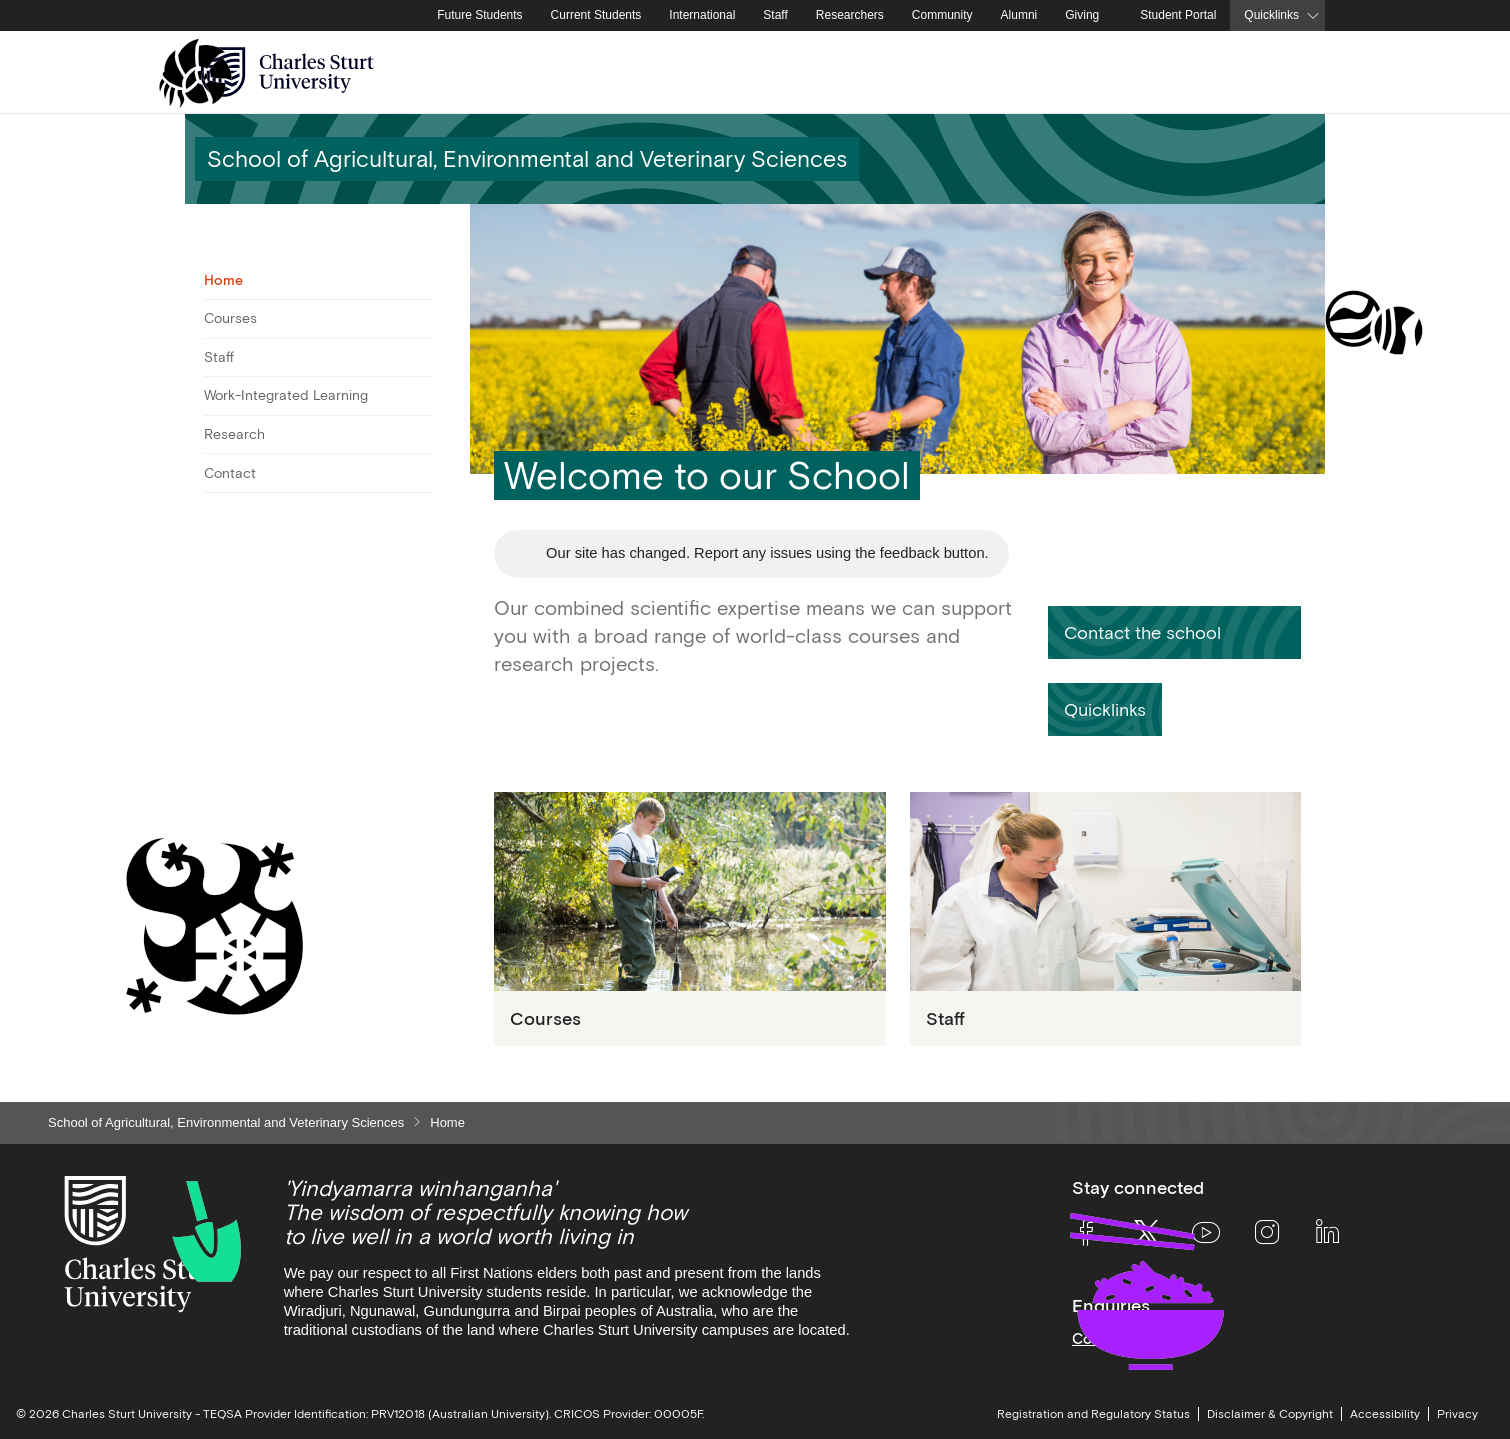  Describe the element at coordinates (203, 1231) in the screenshot. I see `select spade suit in a card game` at that location.